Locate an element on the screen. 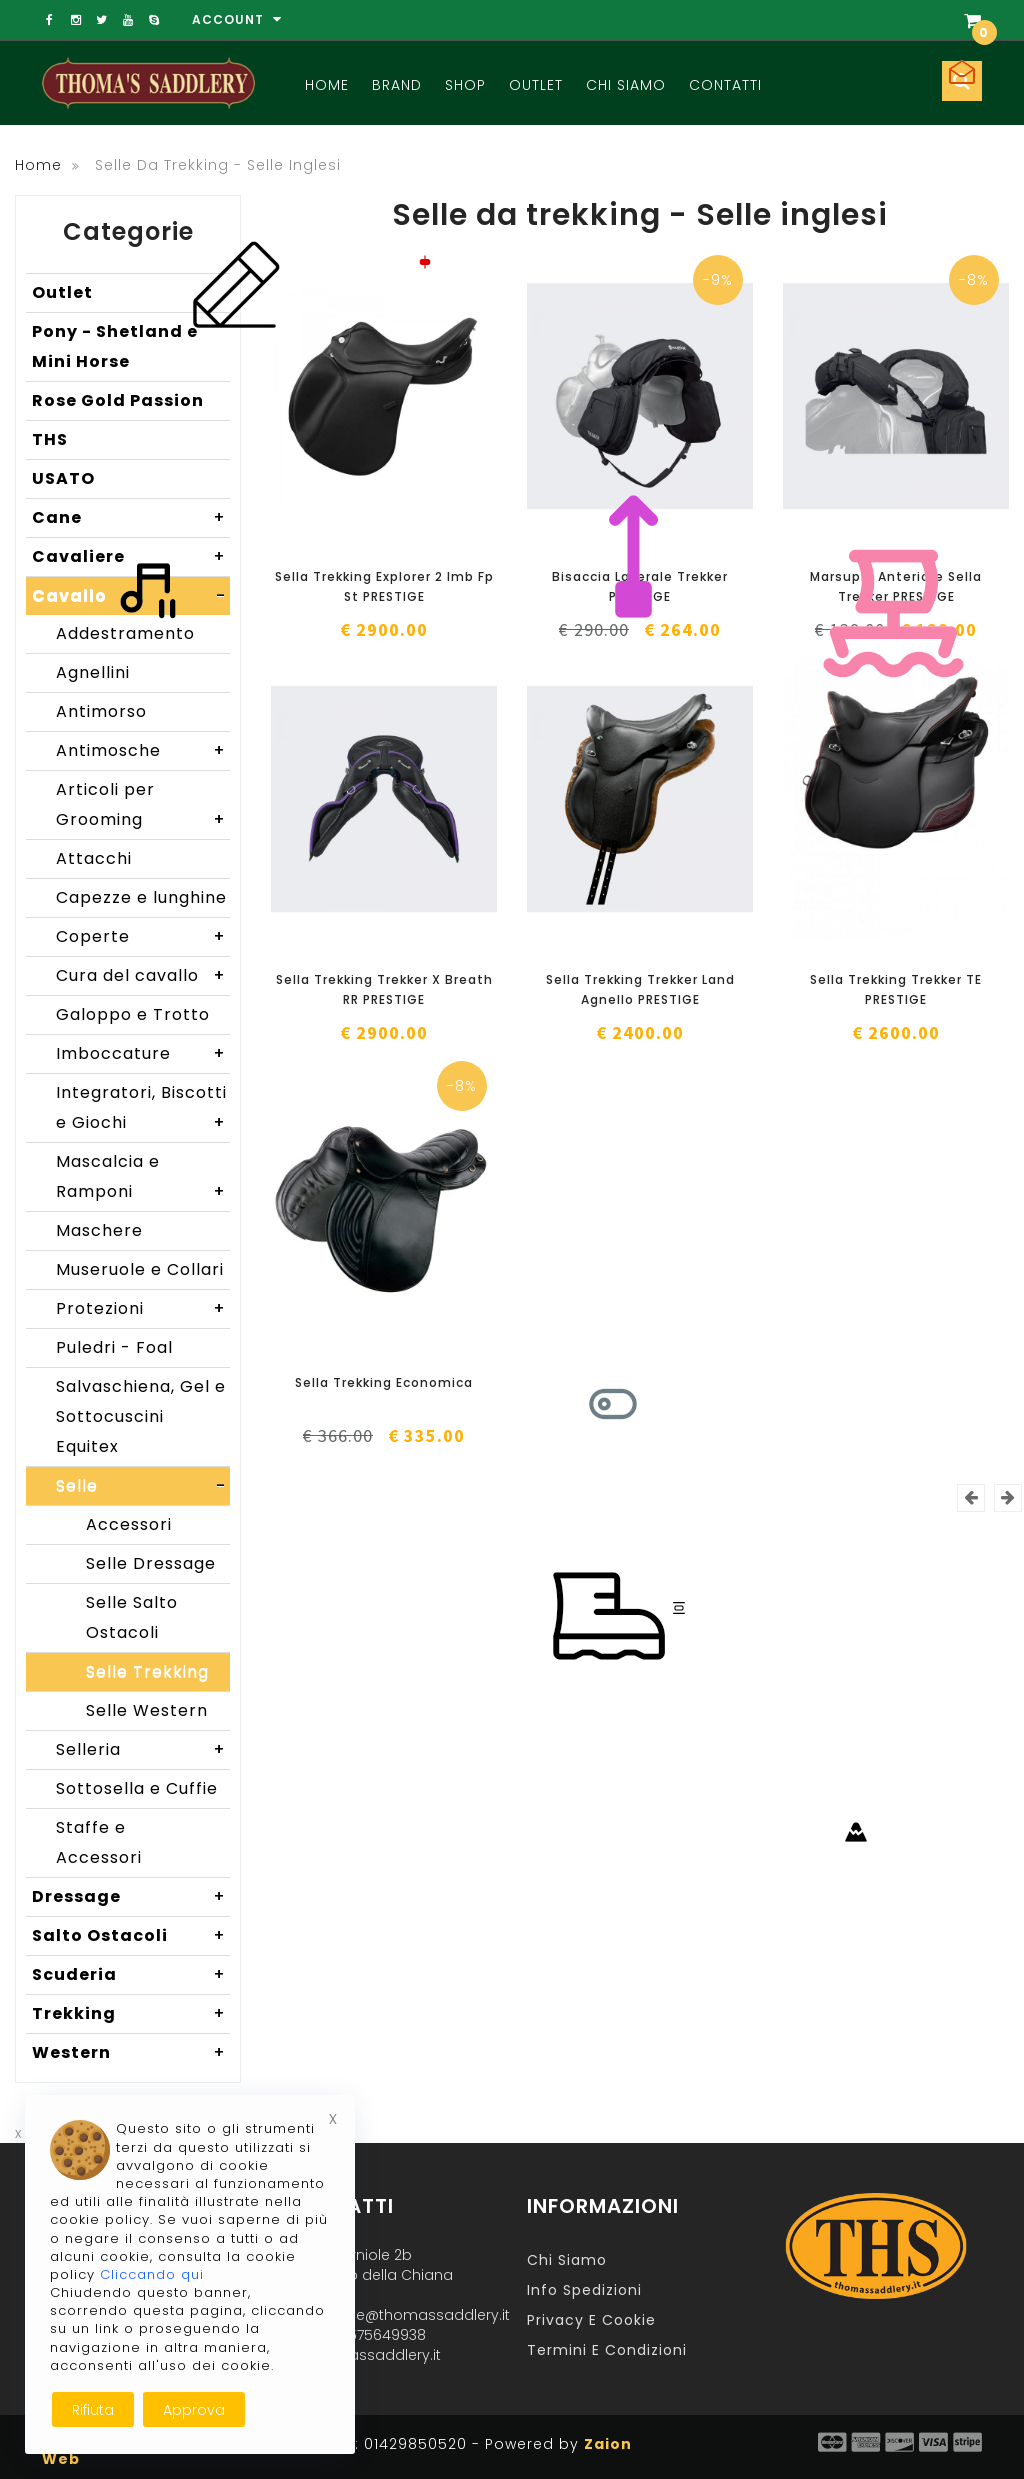 This screenshot has width=1024, height=2479. distribute elements evenly horizontally is located at coordinates (679, 1608).